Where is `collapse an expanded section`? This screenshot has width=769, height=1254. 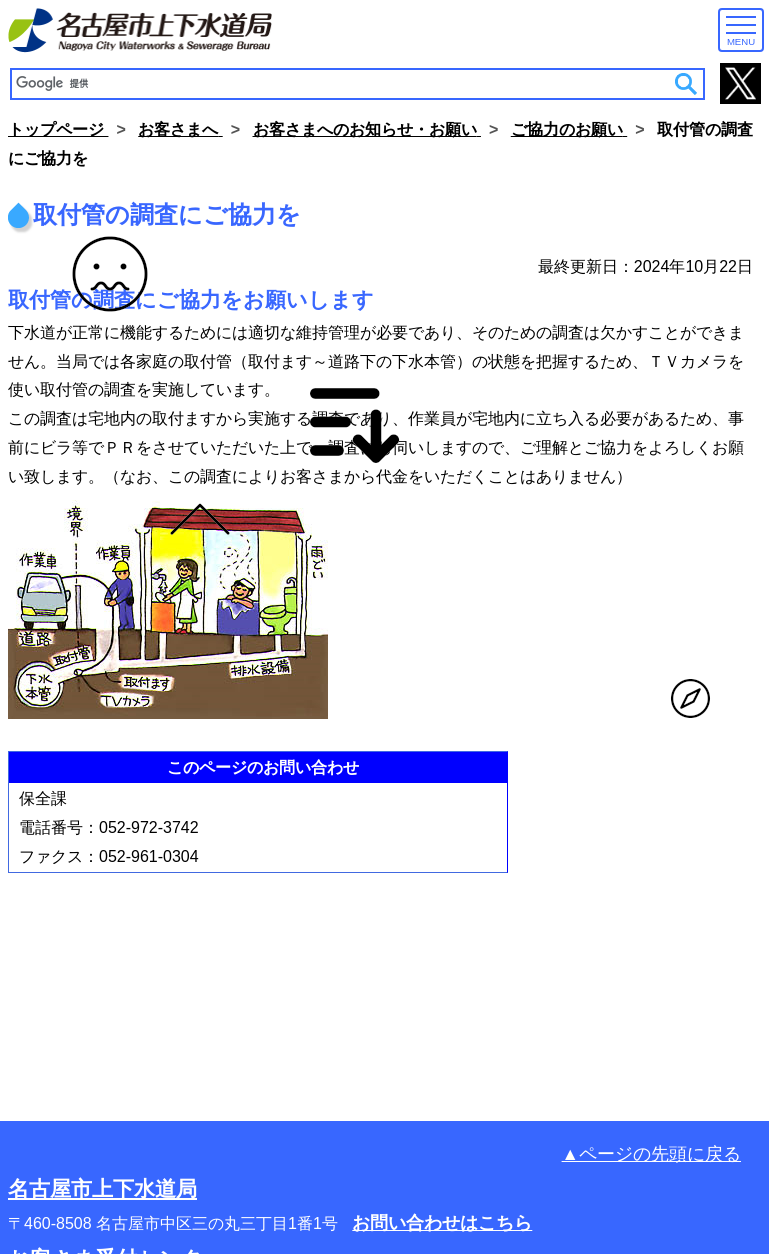
collapse an expanded section is located at coordinates (200, 522).